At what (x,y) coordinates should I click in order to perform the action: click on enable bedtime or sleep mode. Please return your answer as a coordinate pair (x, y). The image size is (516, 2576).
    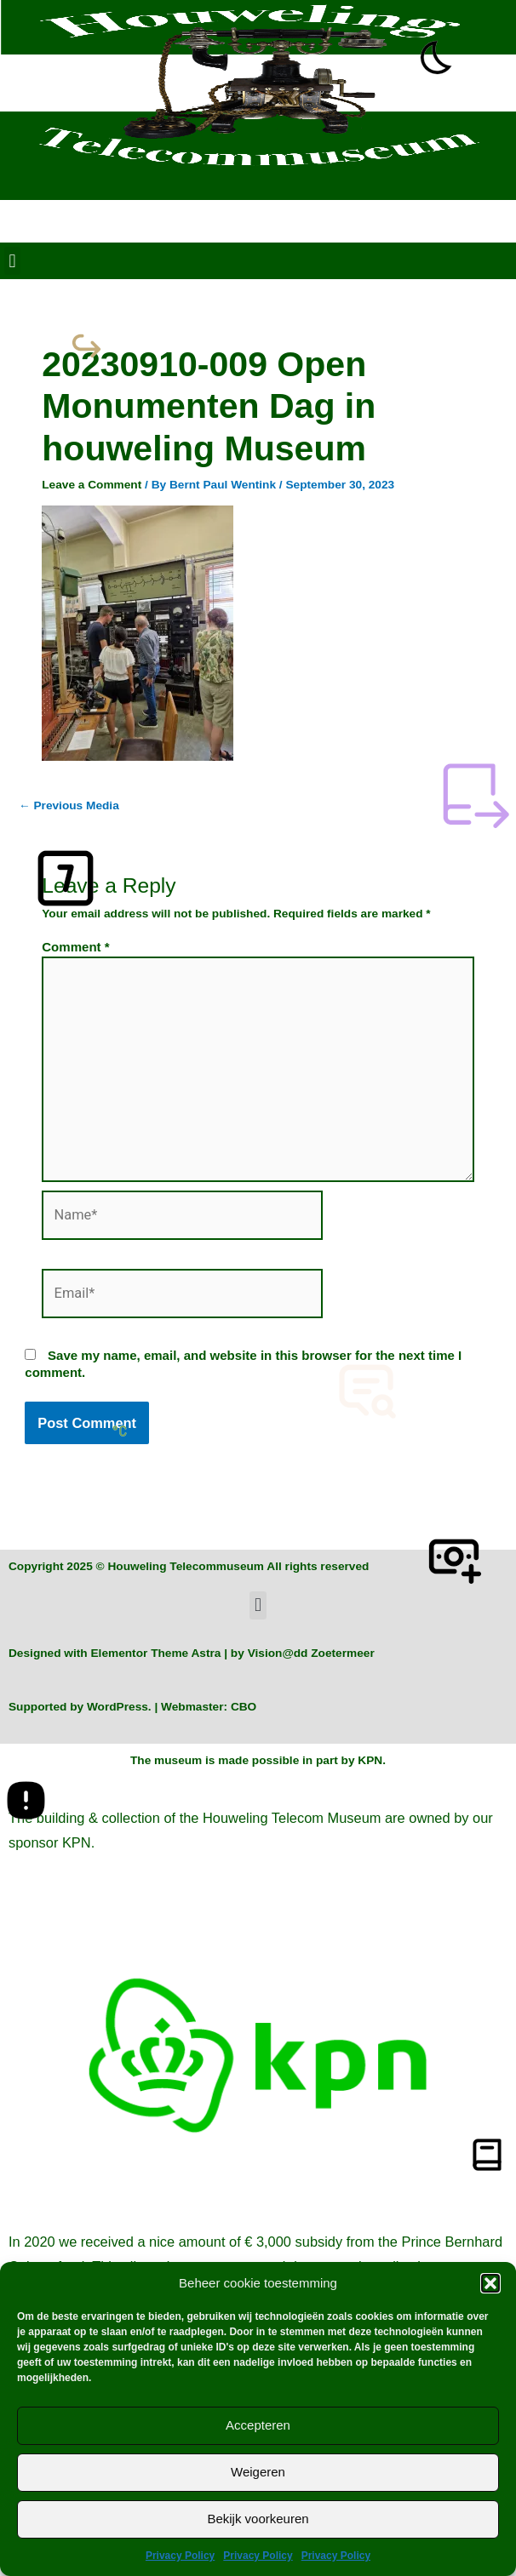
    Looking at the image, I should click on (437, 57).